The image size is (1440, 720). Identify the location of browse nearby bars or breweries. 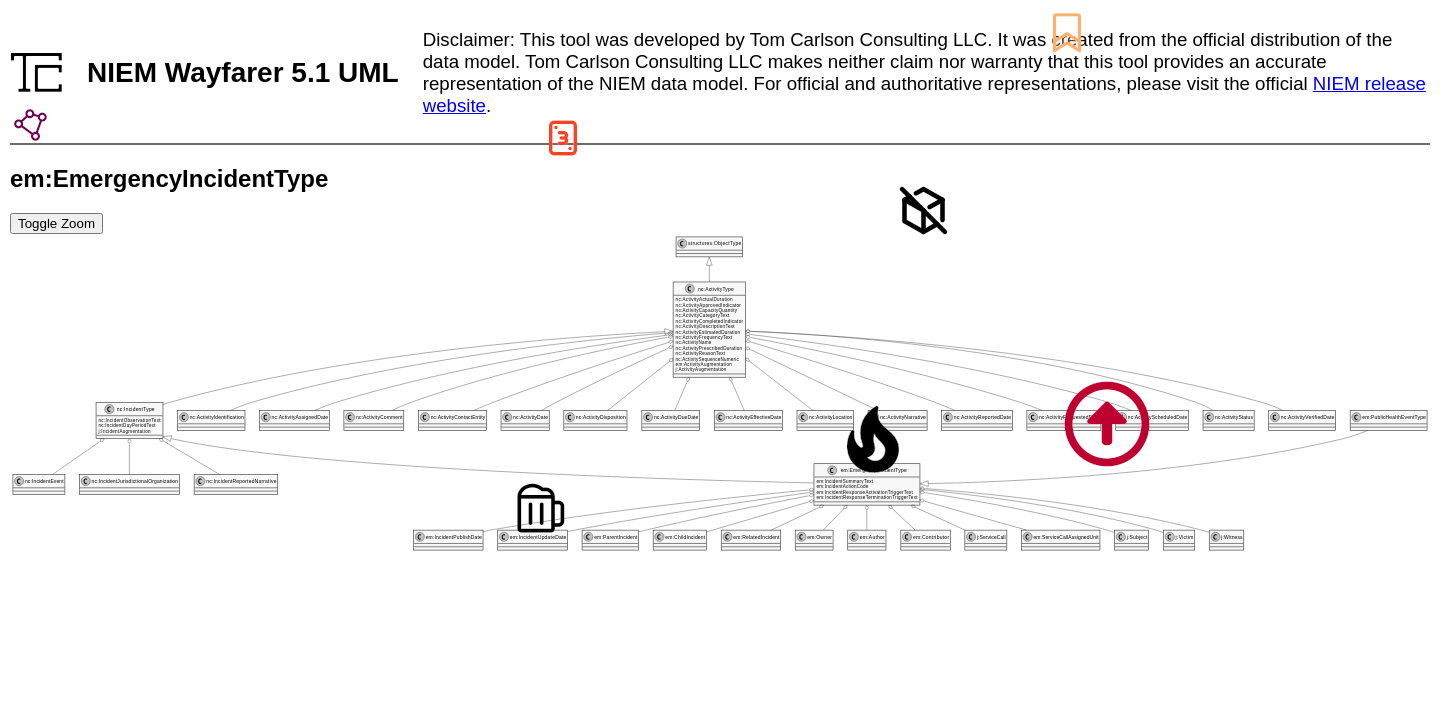
(538, 510).